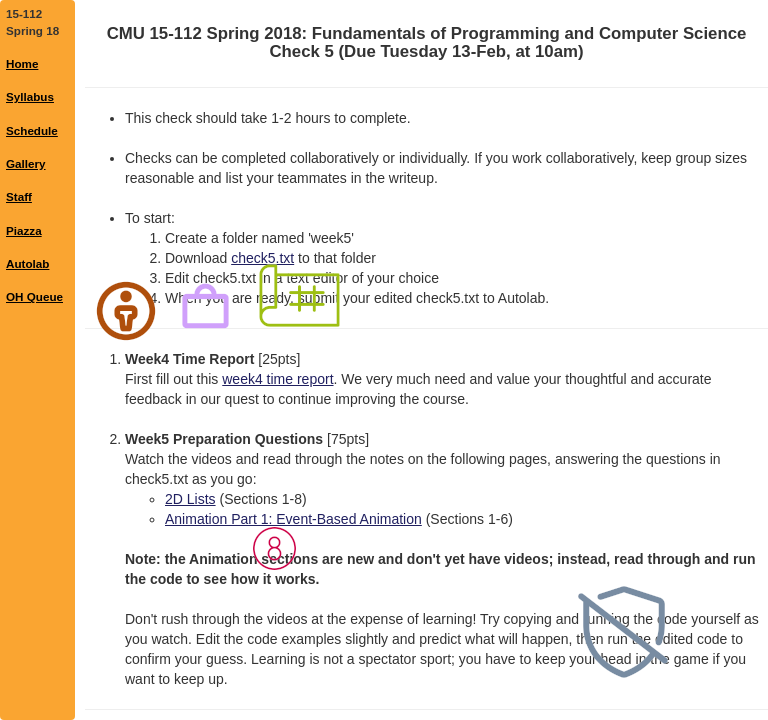 Image resolution: width=768 pixels, height=720 pixels. Describe the element at coordinates (299, 298) in the screenshot. I see `view project blueprints or schematics` at that location.